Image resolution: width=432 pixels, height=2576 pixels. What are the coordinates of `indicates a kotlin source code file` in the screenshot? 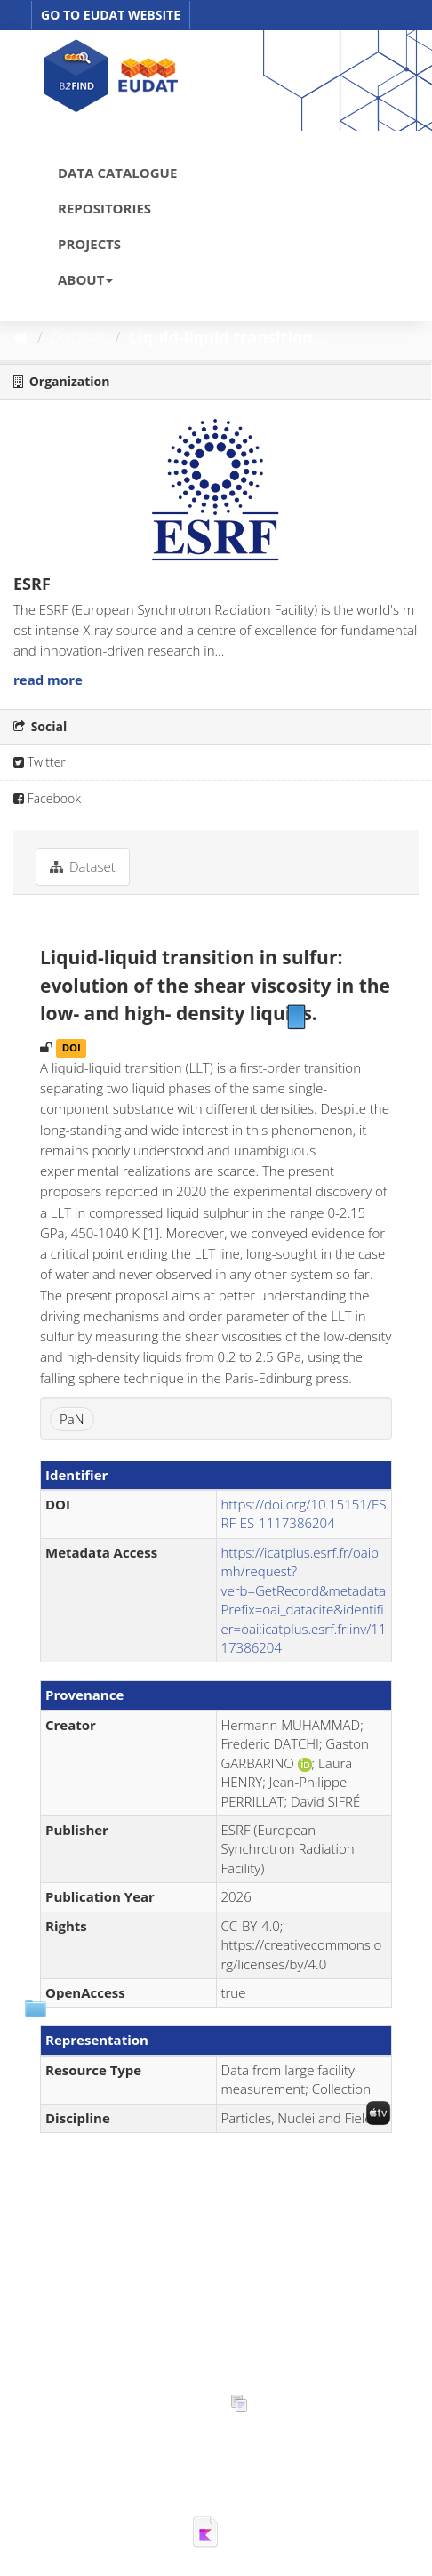 It's located at (205, 2532).